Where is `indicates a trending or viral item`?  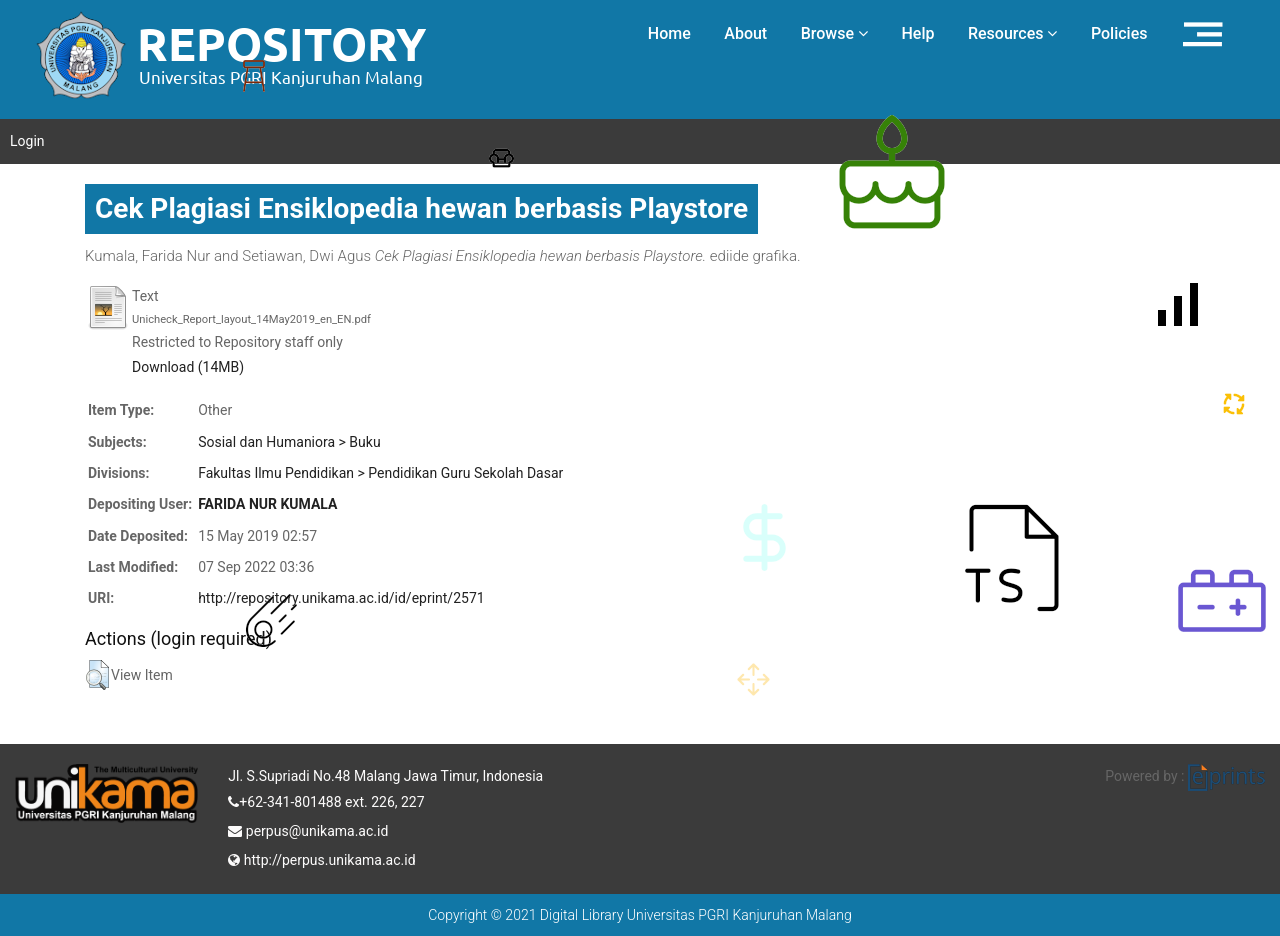 indicates a trending or viral item is located at coordinates (271, 621).